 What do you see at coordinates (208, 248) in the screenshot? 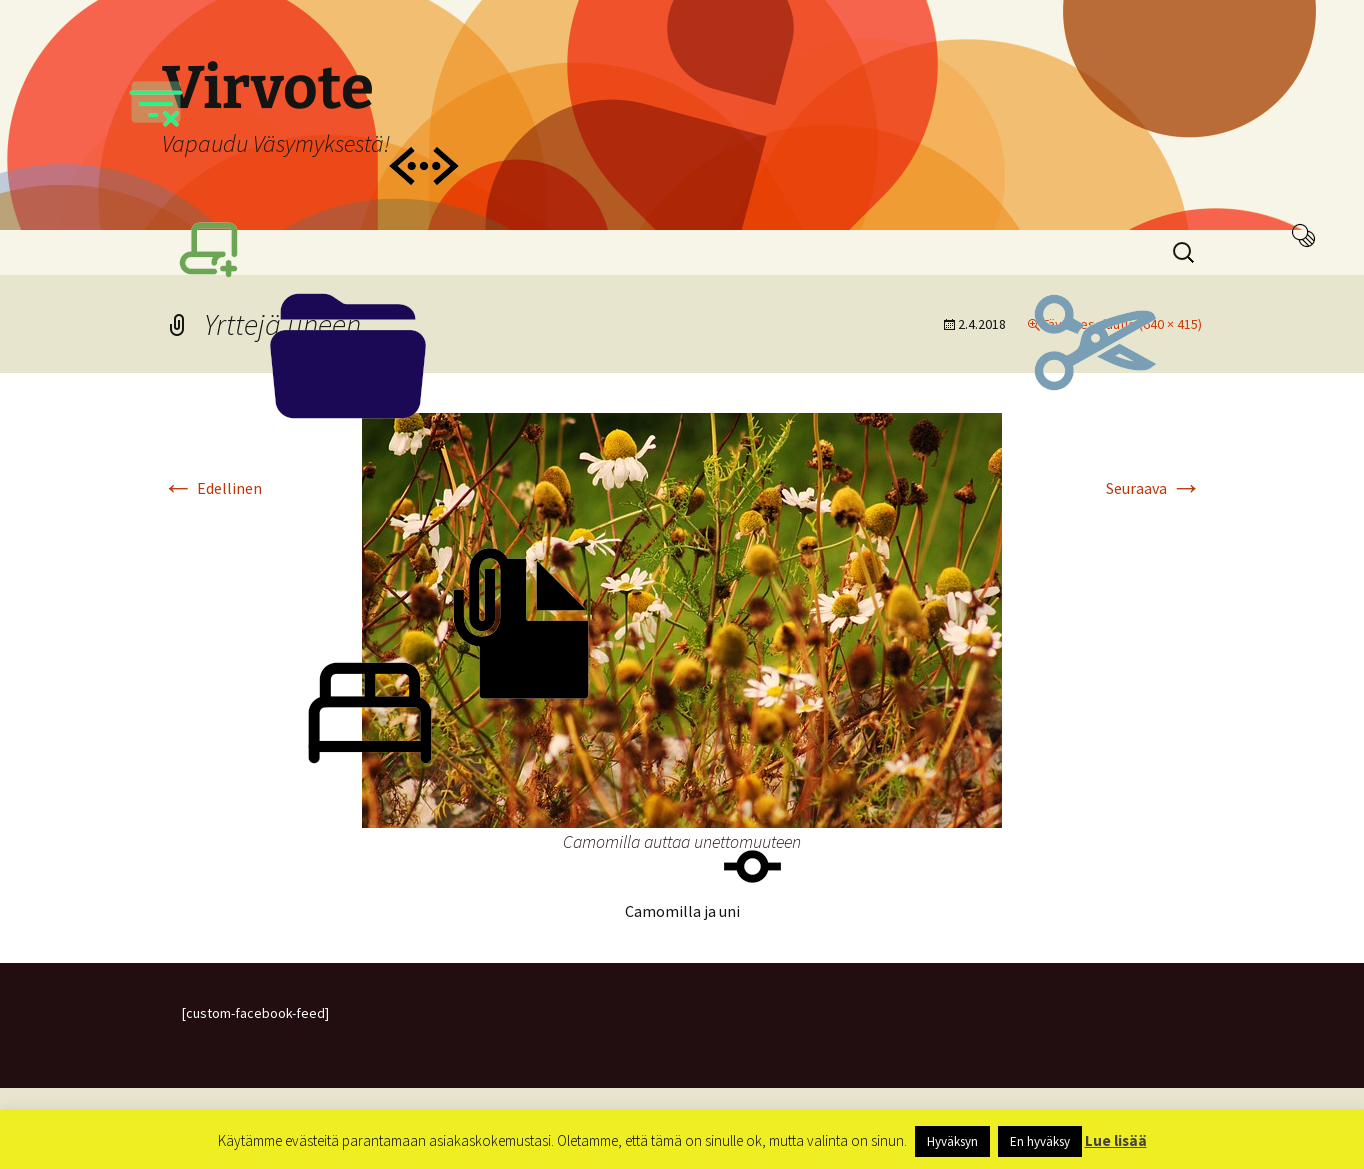
I see `create a new script or document` at bounding box center [208, 248].